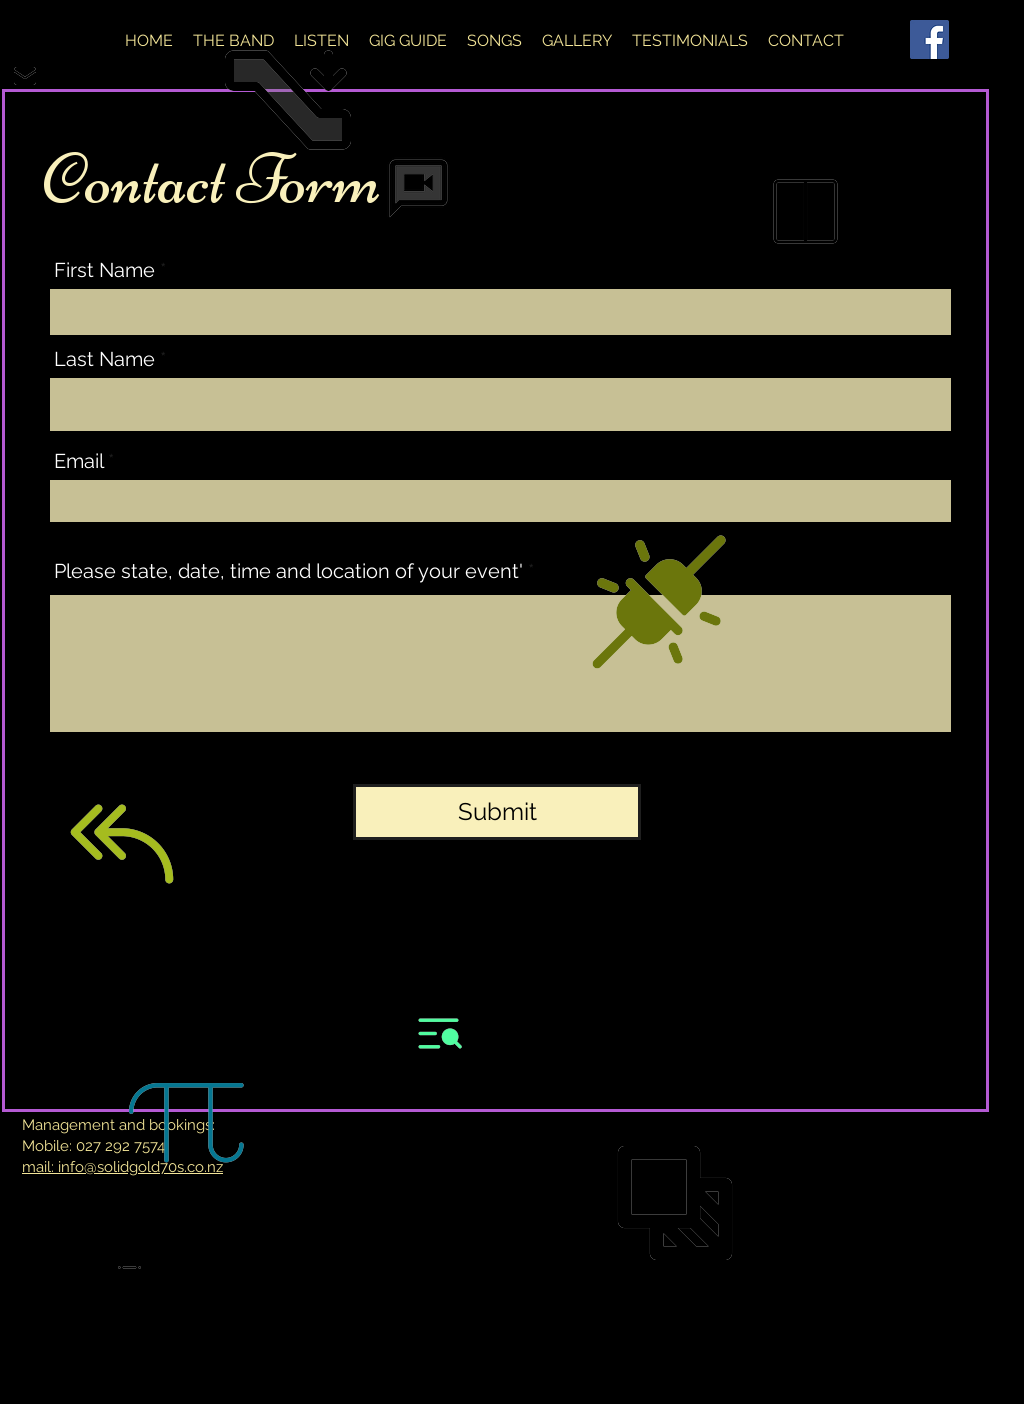 The image size is (1024, 1404). Describe the element at coordinates (25, 76) in the screenshot. I see `open your inbox or messages` at that location.